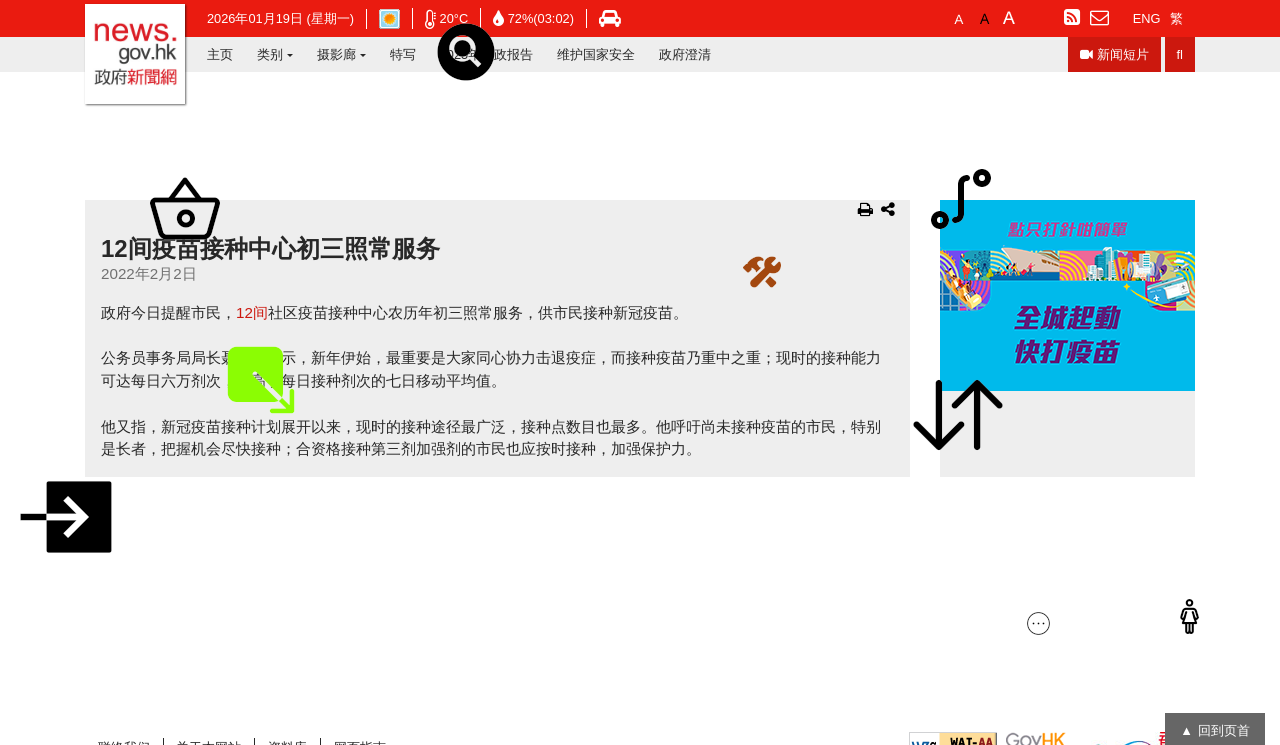  What do you see at coordinates (66, 517) in the screenshot?
I see `log in or sign in to your account` at bounding box center [66, 517].